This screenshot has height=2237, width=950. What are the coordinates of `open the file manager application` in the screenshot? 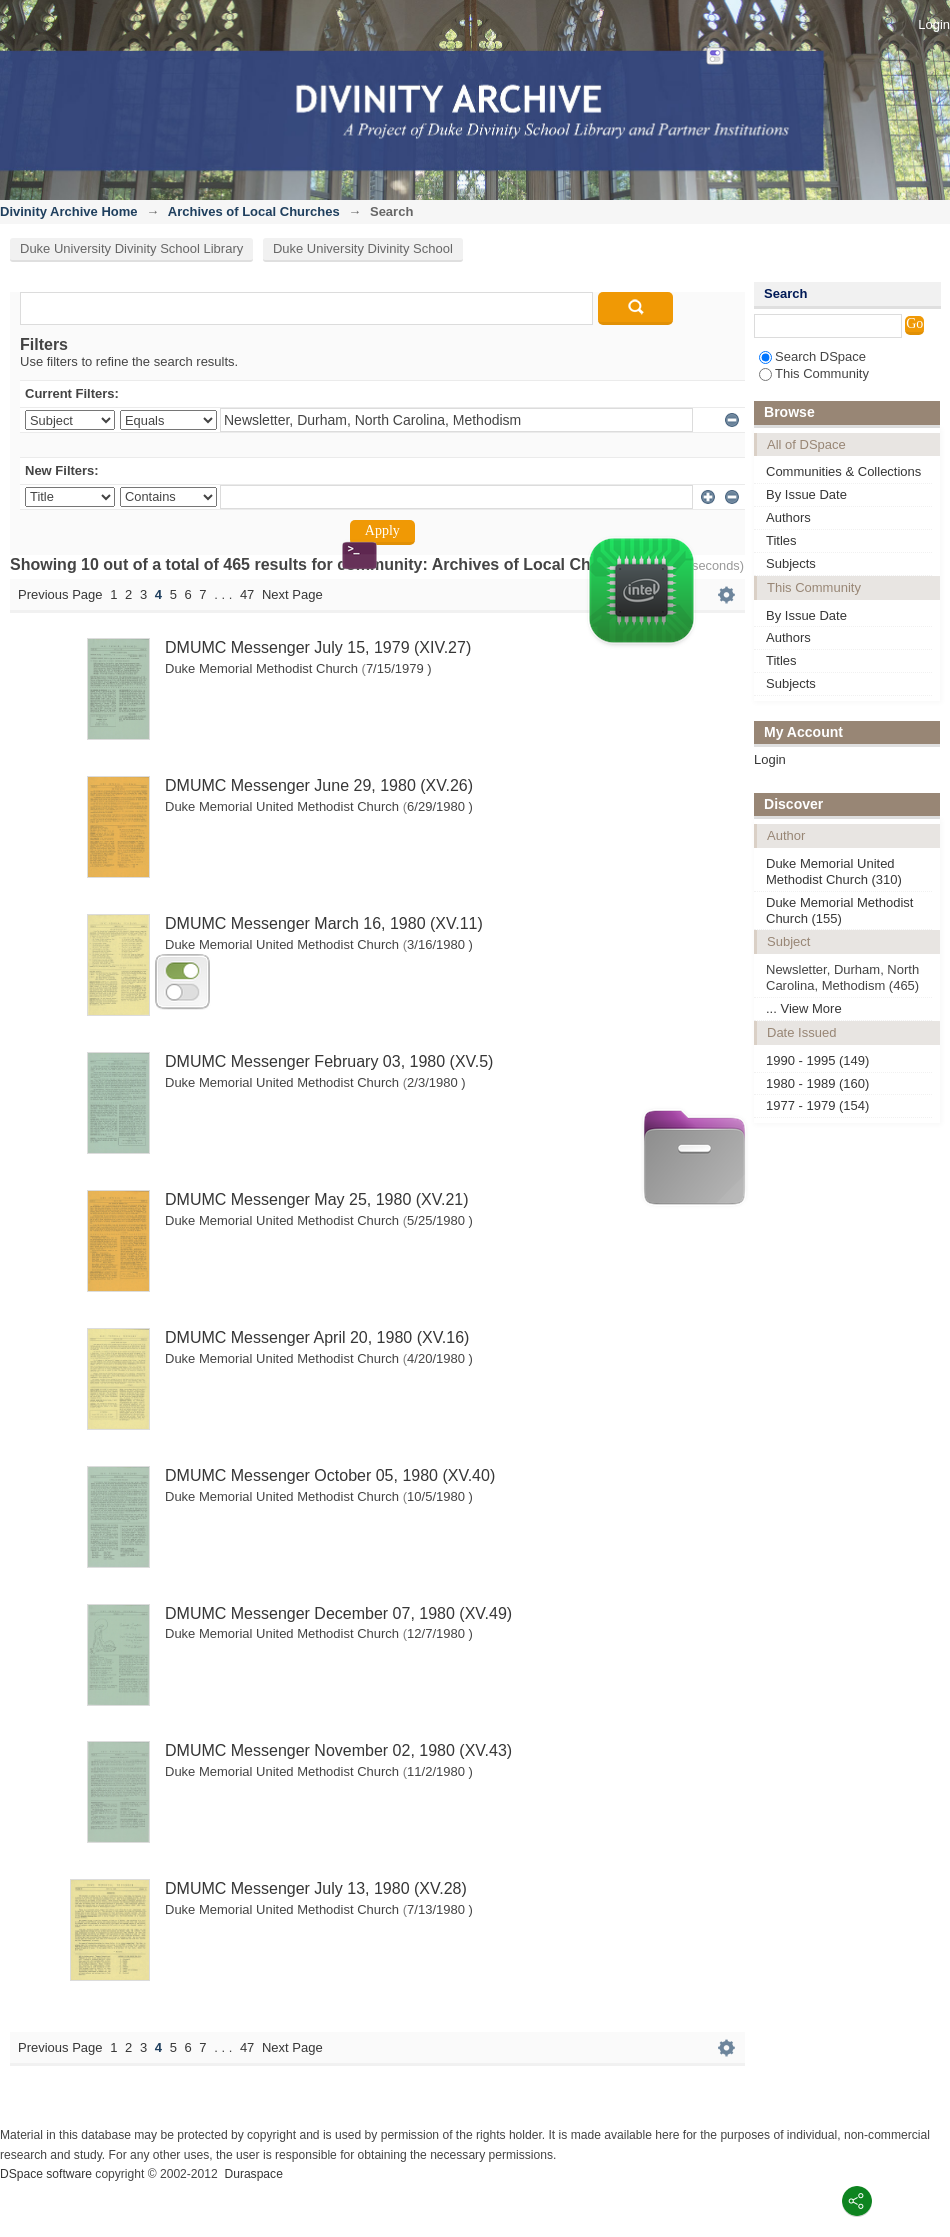 It's located at (694, 1157).